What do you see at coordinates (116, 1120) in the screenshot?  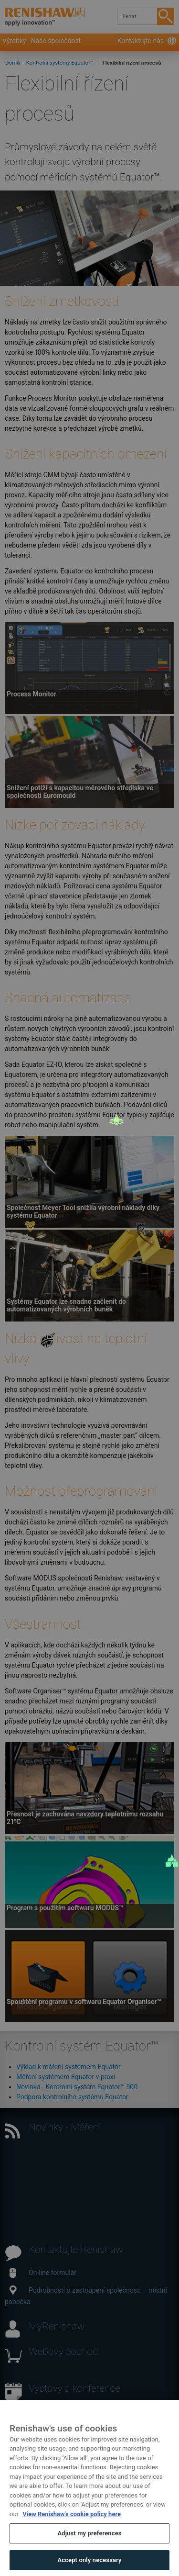 I see `select mexican or latin american themed content` at bounding box center [116, 1120].